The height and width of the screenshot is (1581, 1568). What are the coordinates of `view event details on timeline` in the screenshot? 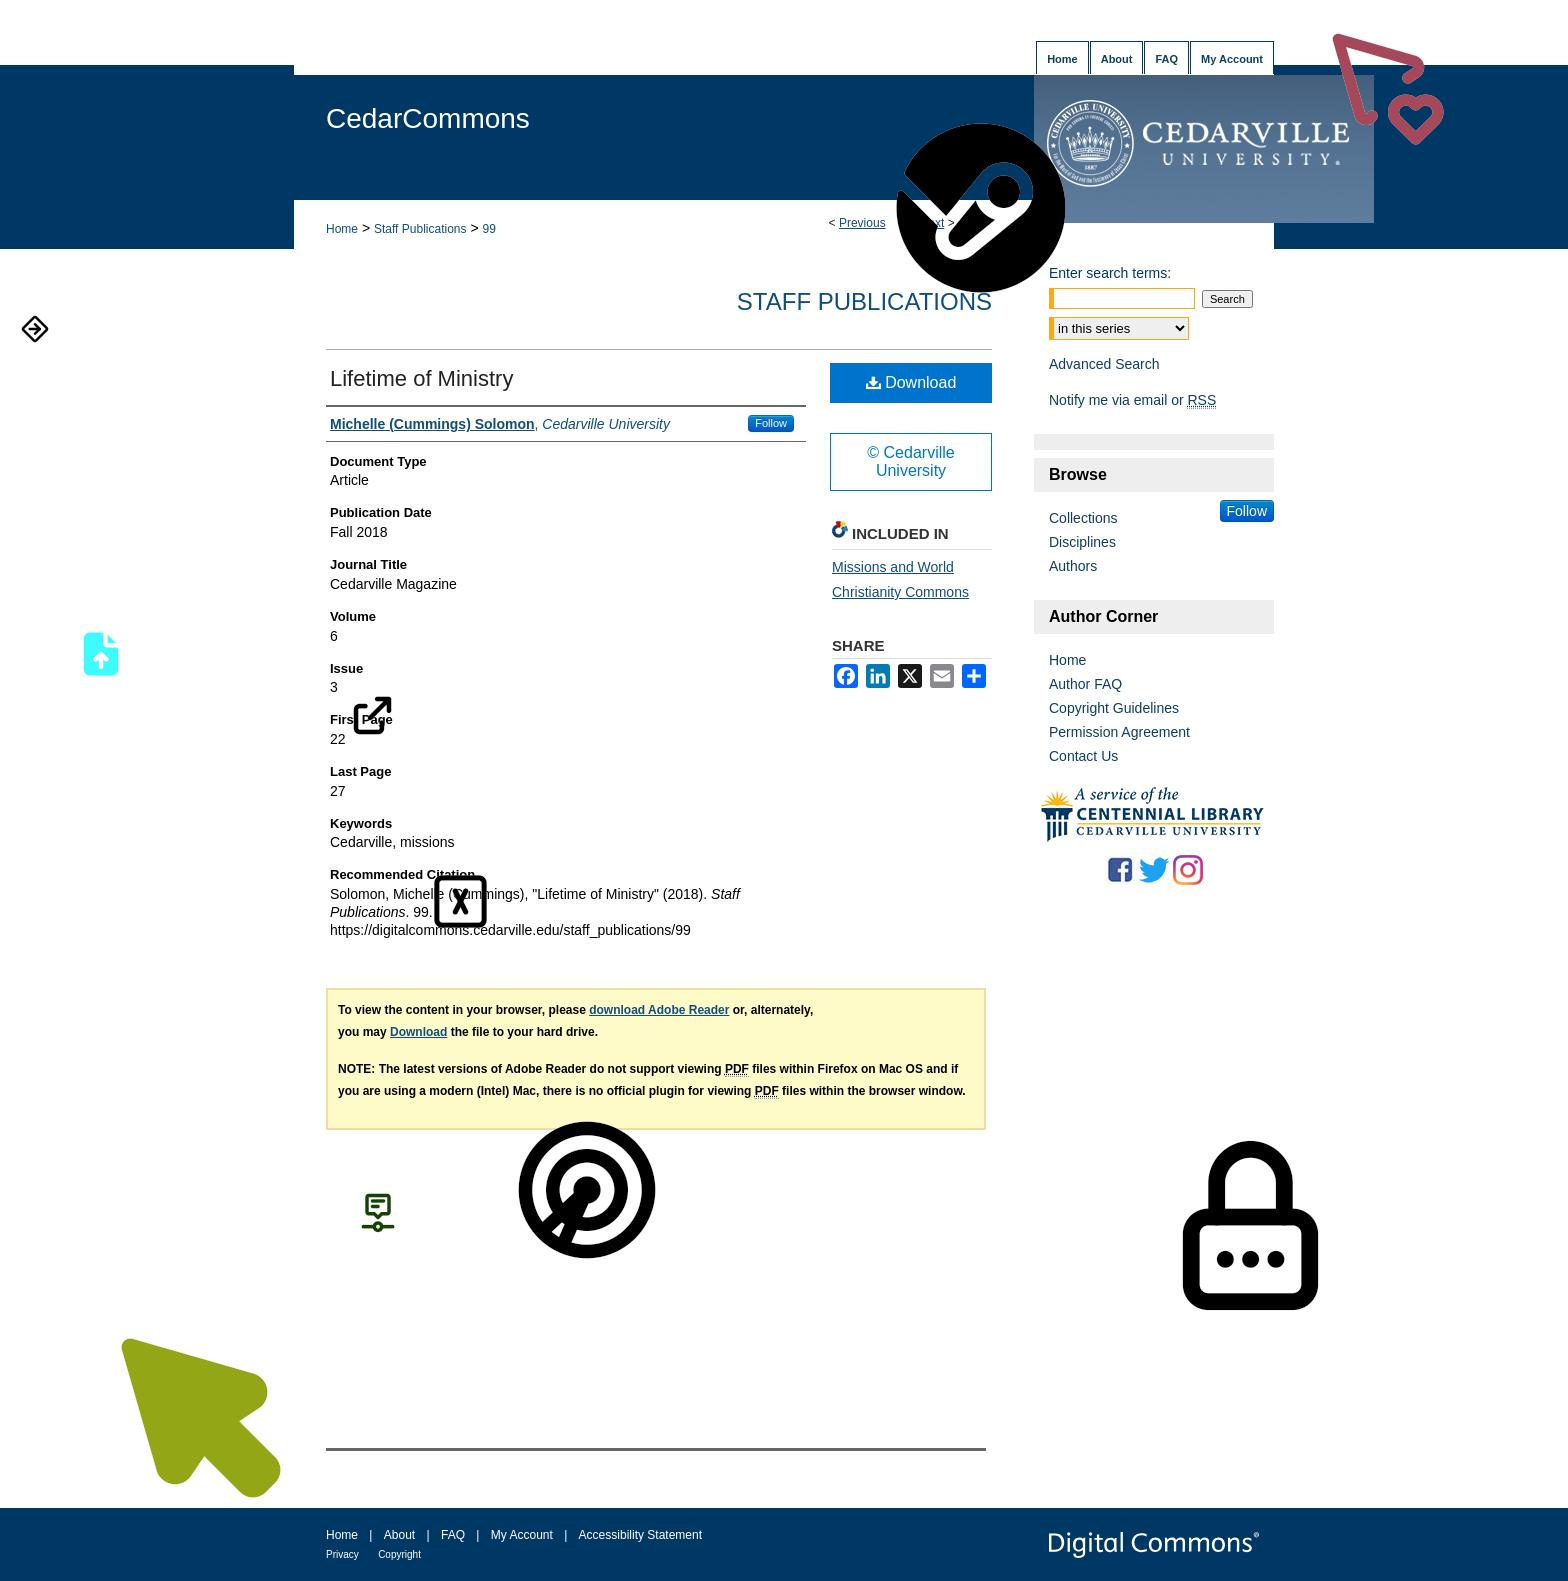 It's located at (378, 1212).